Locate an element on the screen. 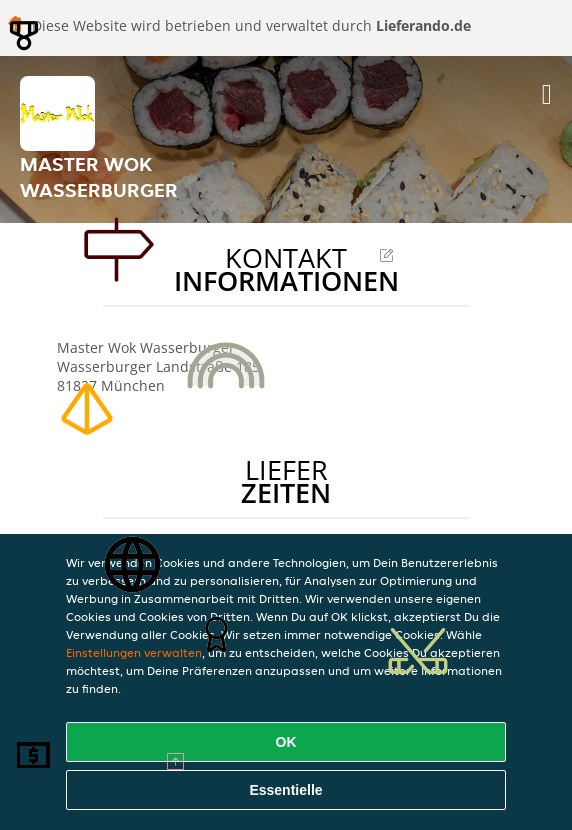 Image resolution: width=572 pixels, height=830 pixels. upload a file or document is located at coordinates (175, 761).